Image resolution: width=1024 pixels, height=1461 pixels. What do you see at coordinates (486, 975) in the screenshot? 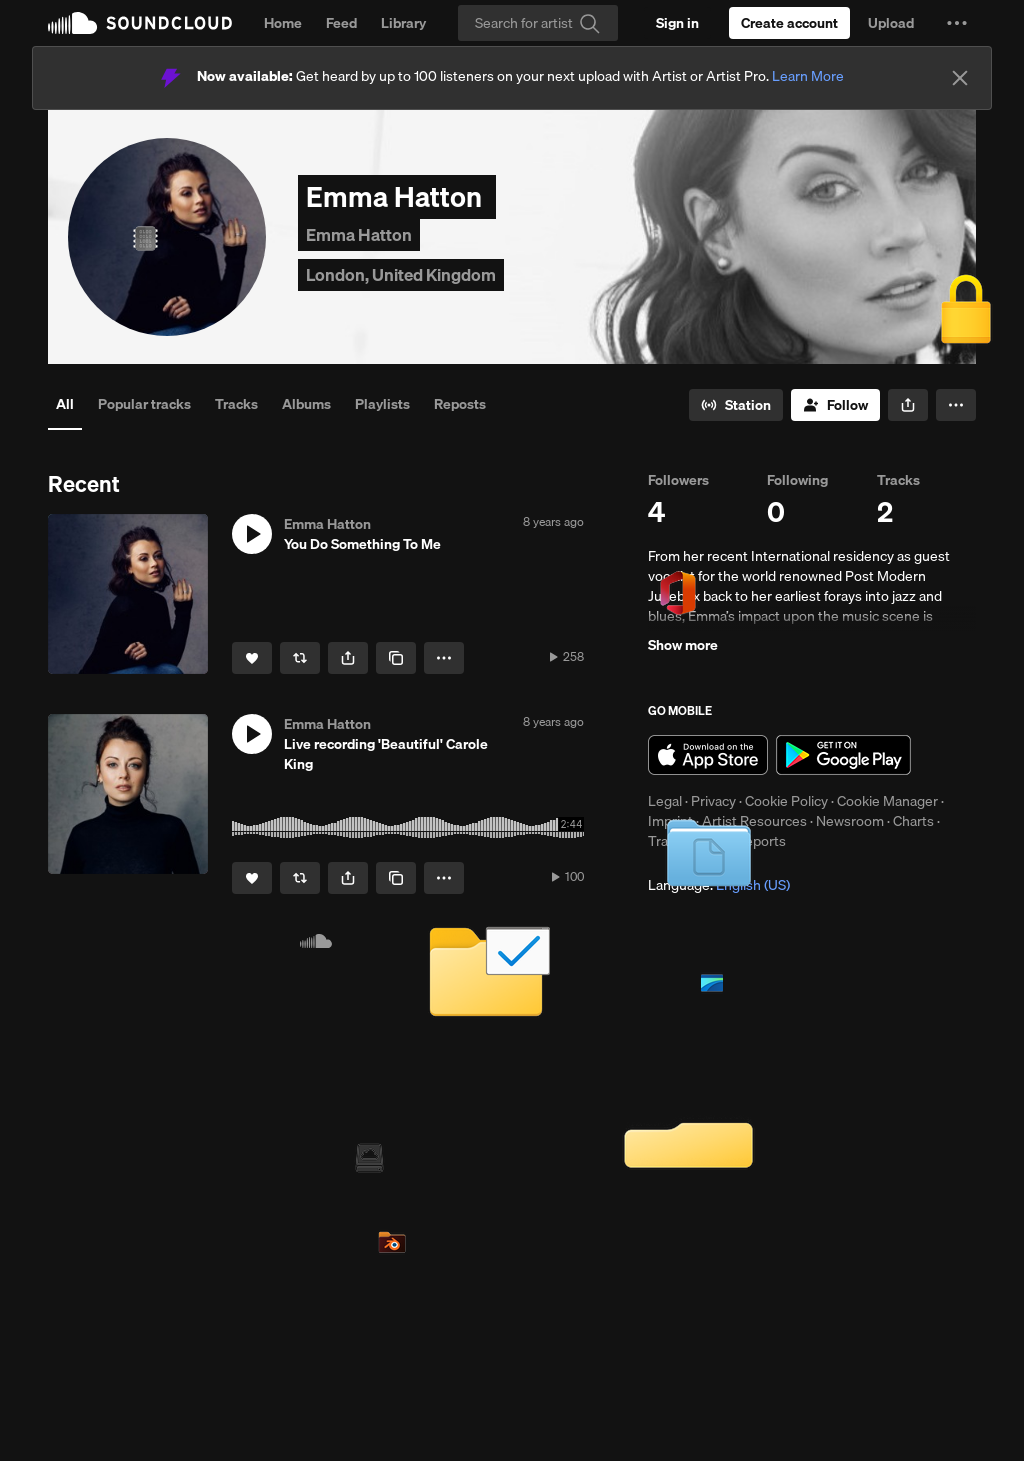
I see `folder with verified or completed contents` at bounding box center [486, 975].